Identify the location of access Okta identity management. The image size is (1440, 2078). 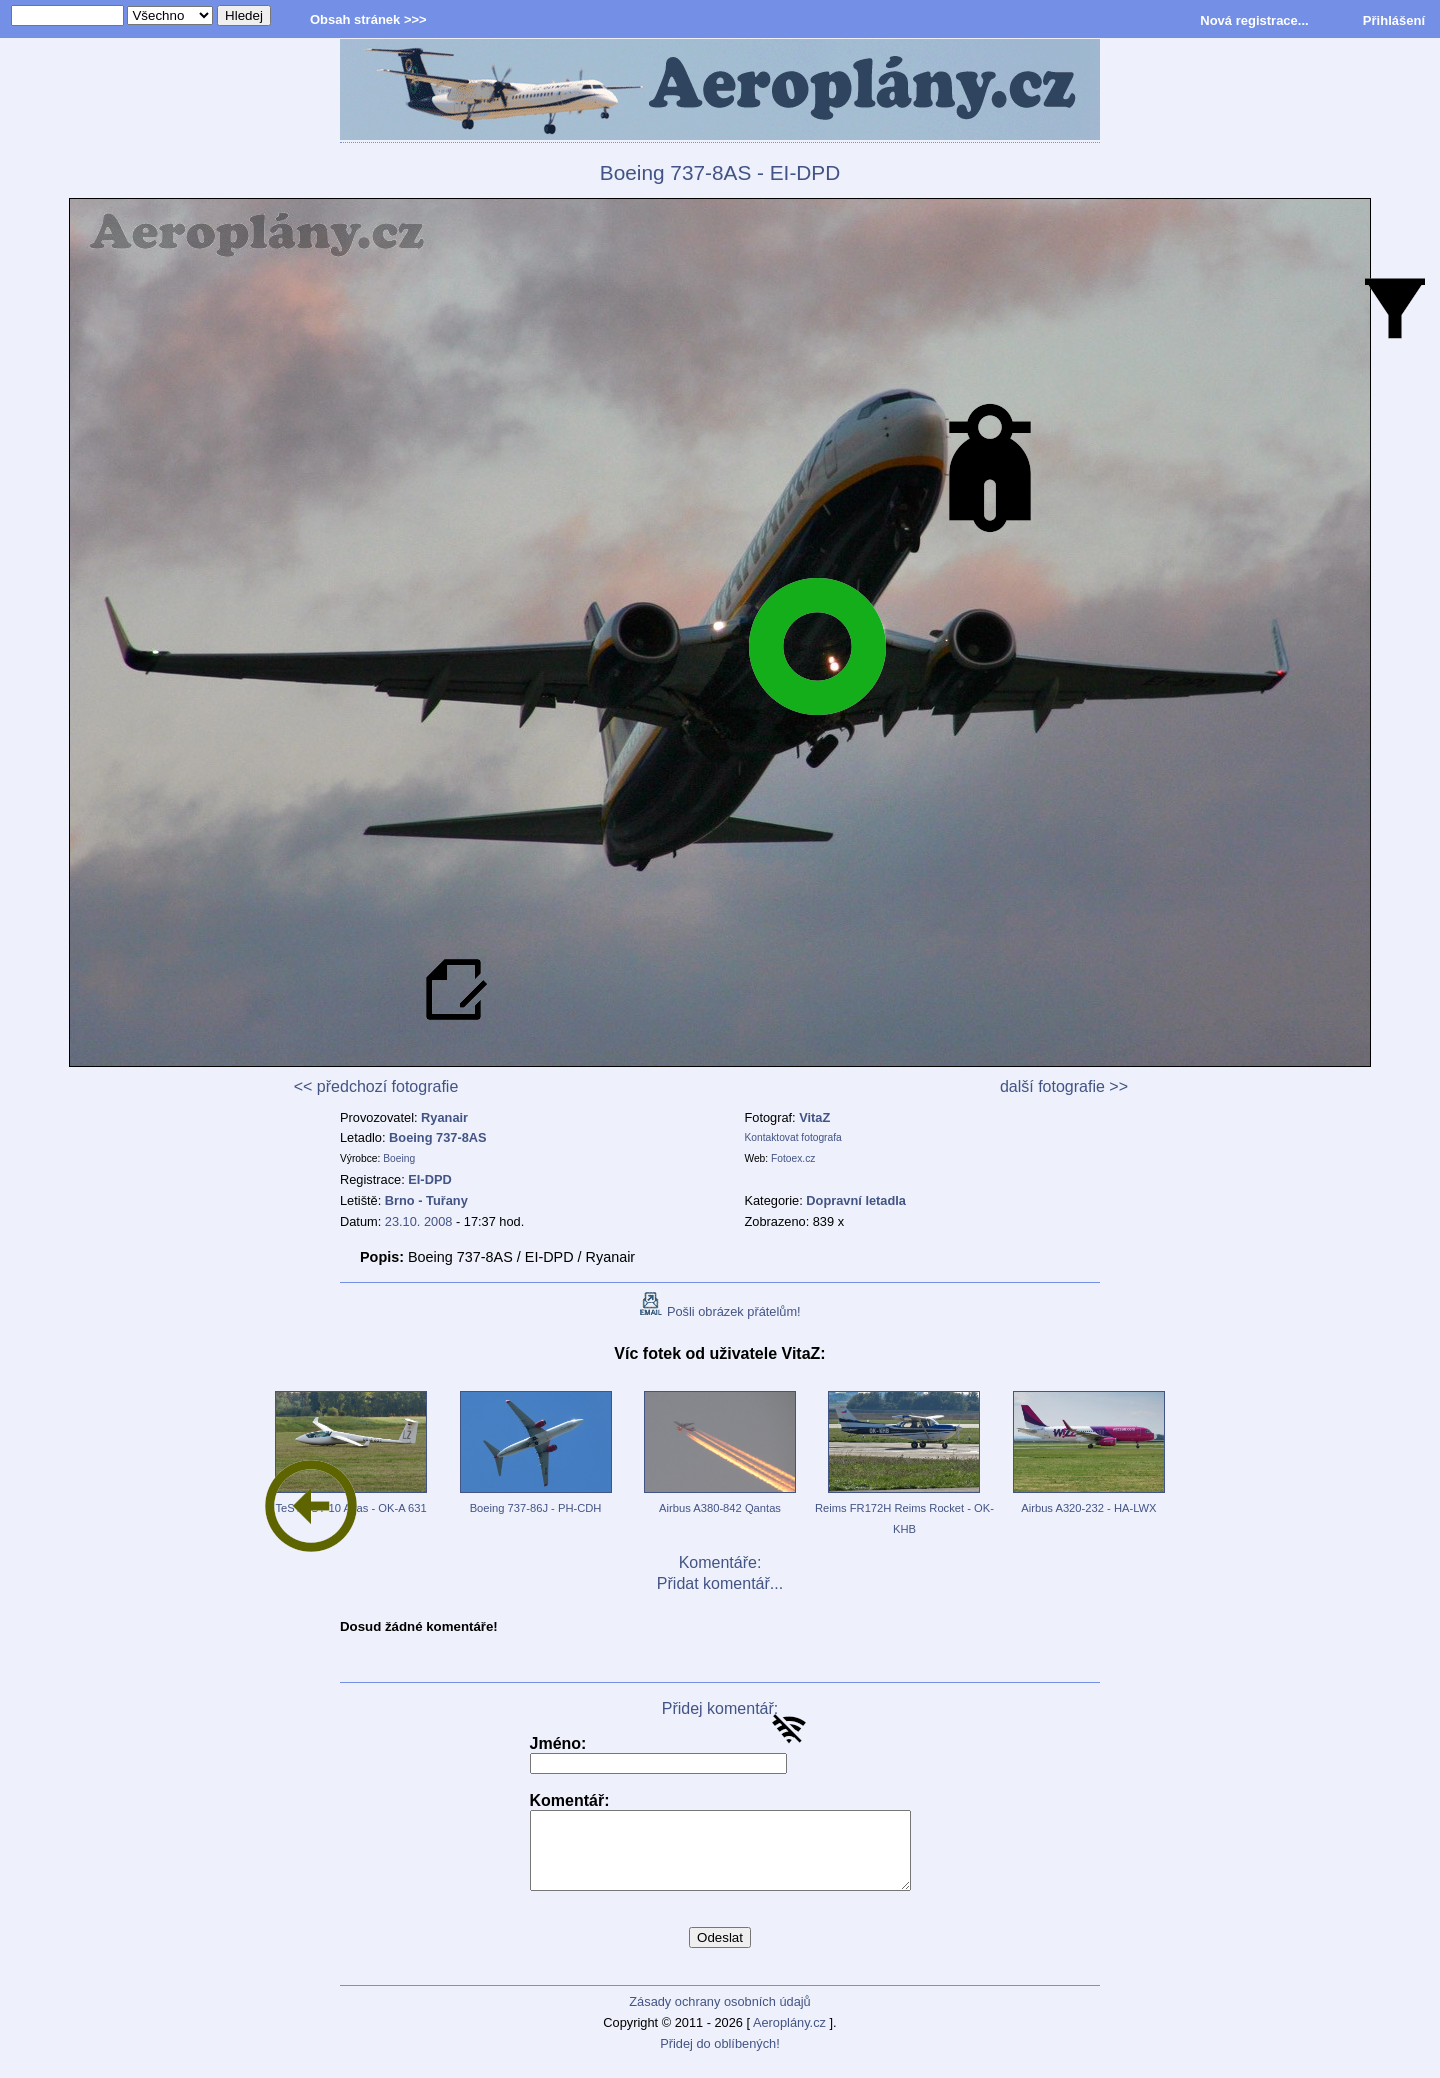
(817, 646).